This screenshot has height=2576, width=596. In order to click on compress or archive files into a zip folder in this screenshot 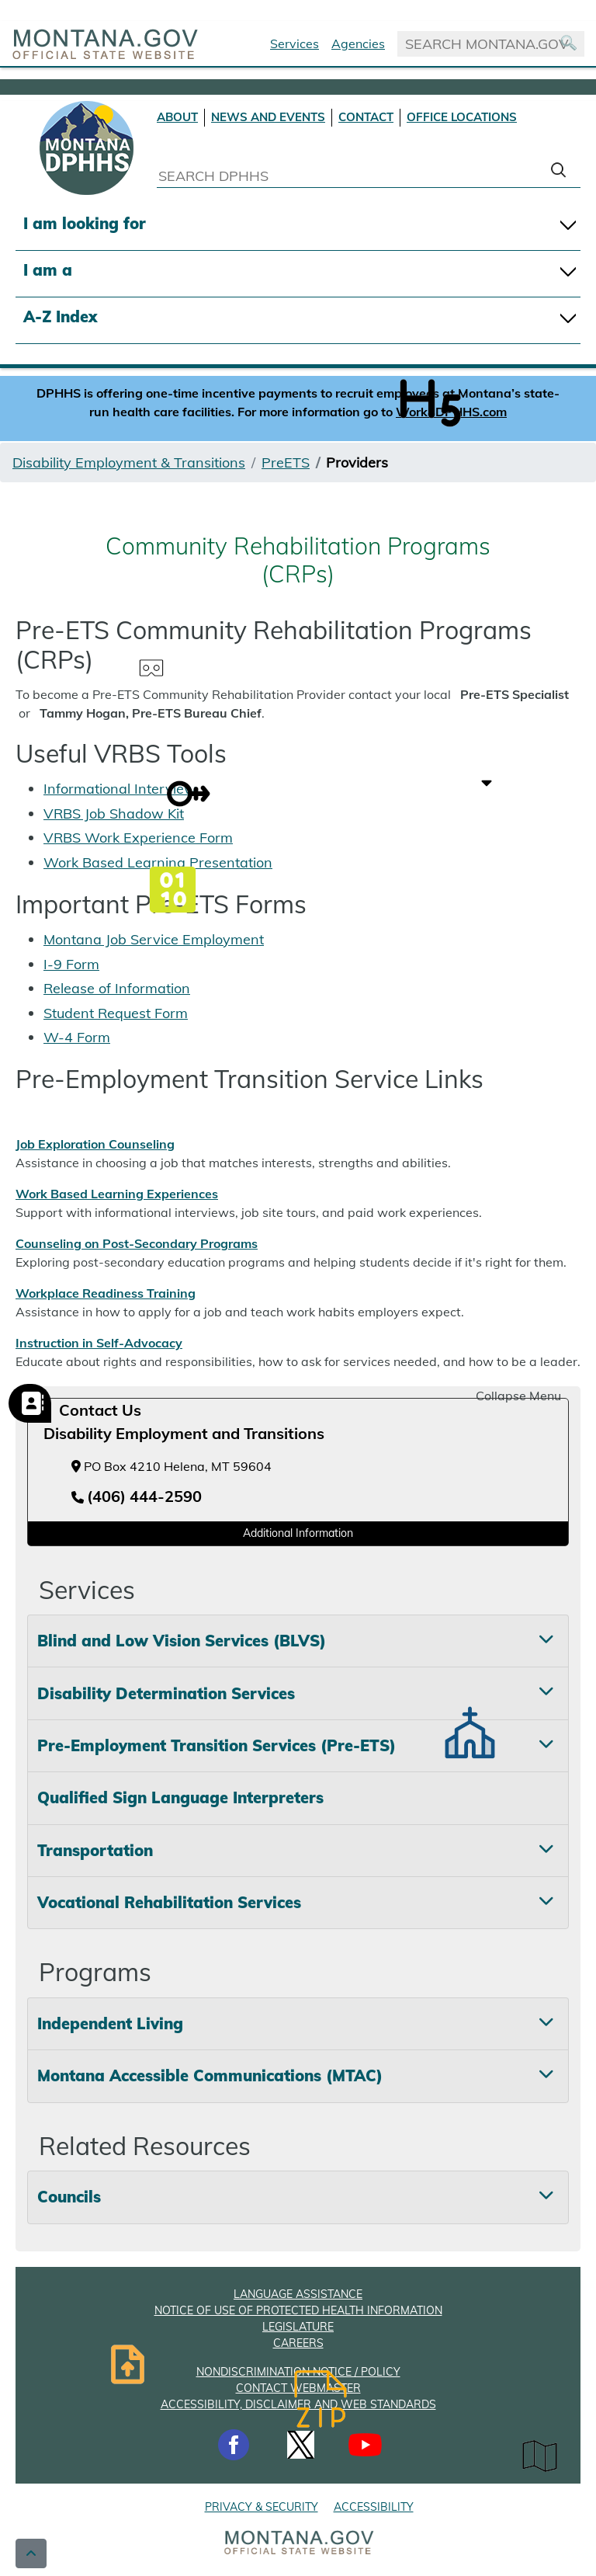, I will do `click(321, 2401)`.